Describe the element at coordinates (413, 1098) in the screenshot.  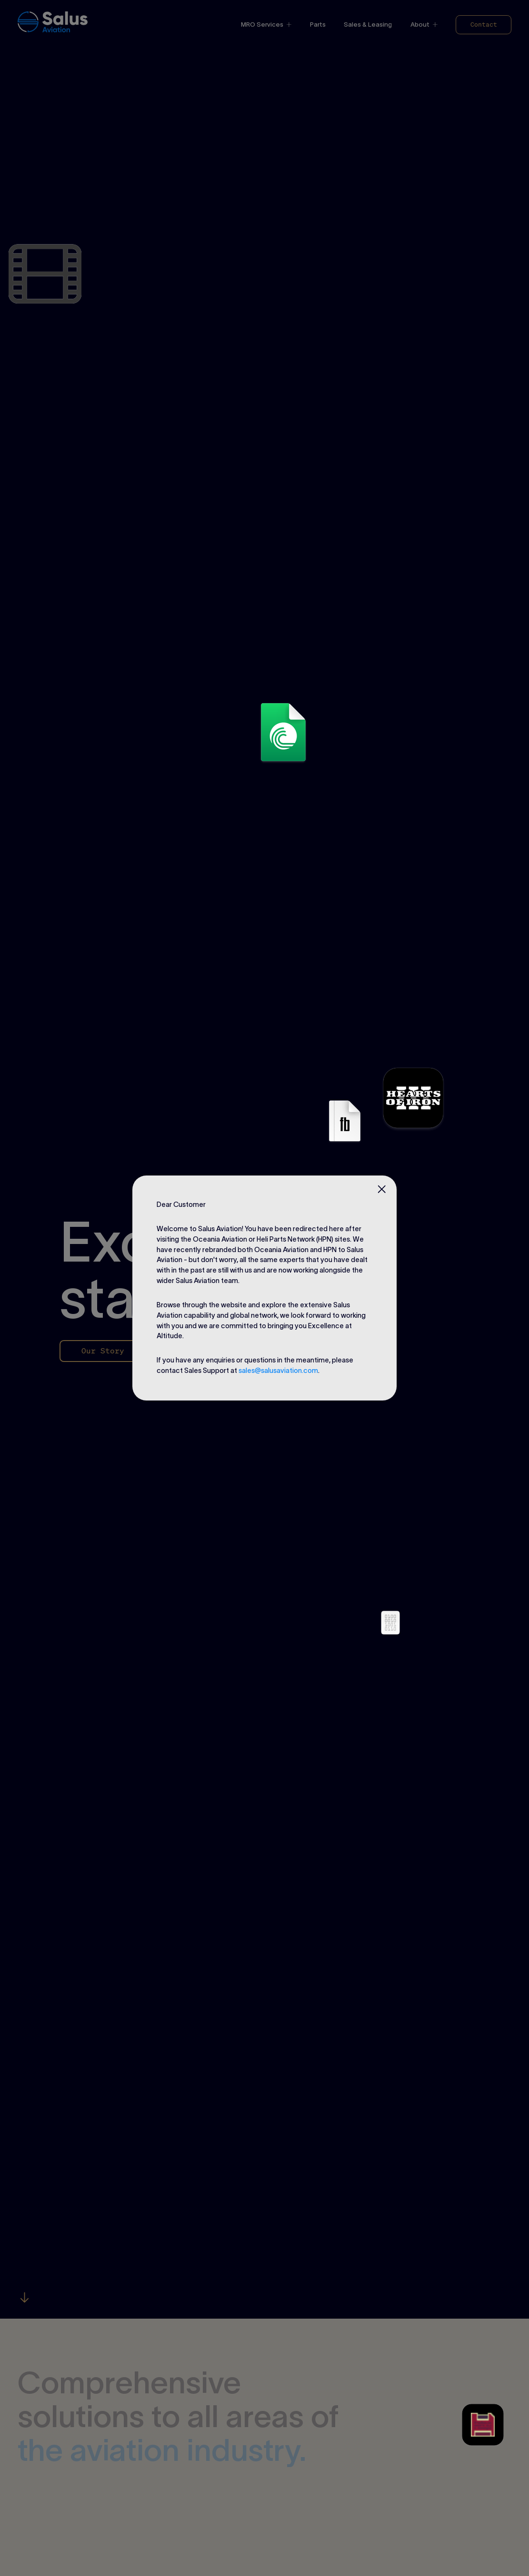
I see `launch Hearts of Iron 3 strategy game` at that location.